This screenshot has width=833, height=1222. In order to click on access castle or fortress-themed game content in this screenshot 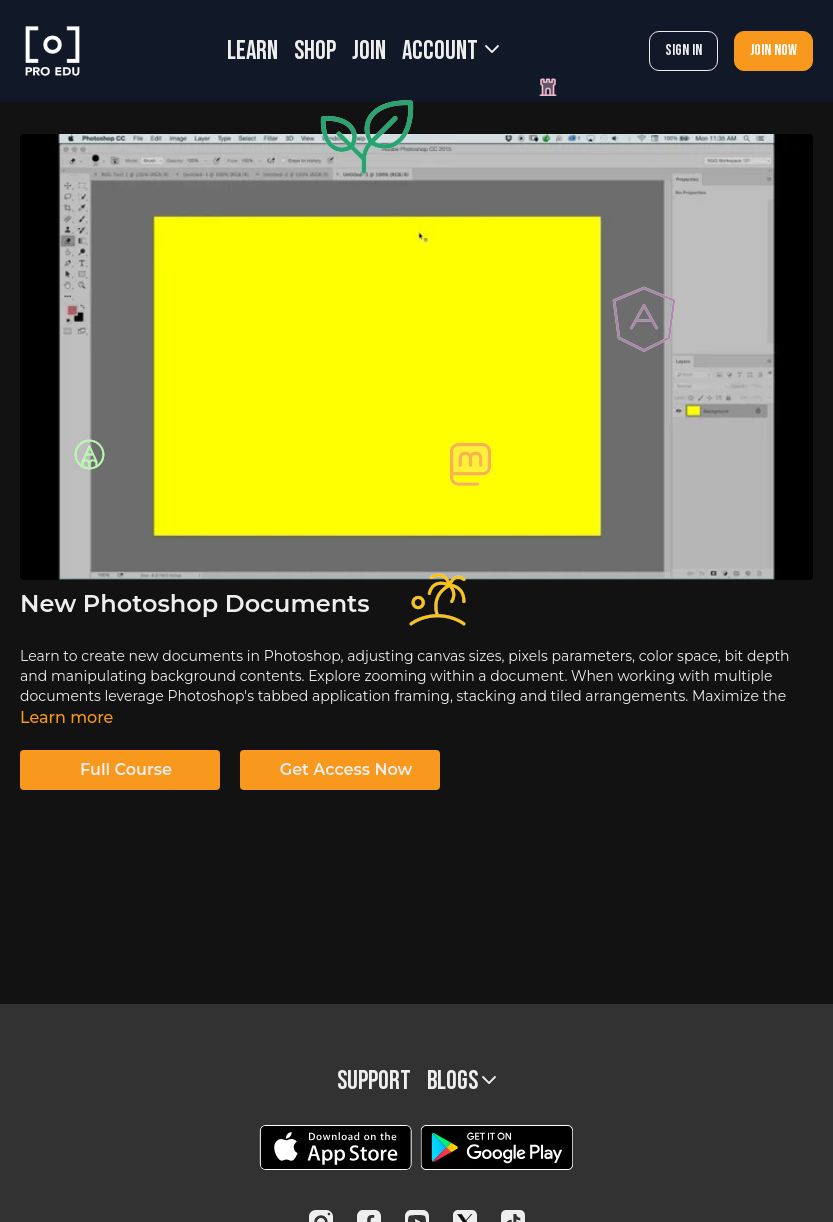, I will do `click(548, 87)`.